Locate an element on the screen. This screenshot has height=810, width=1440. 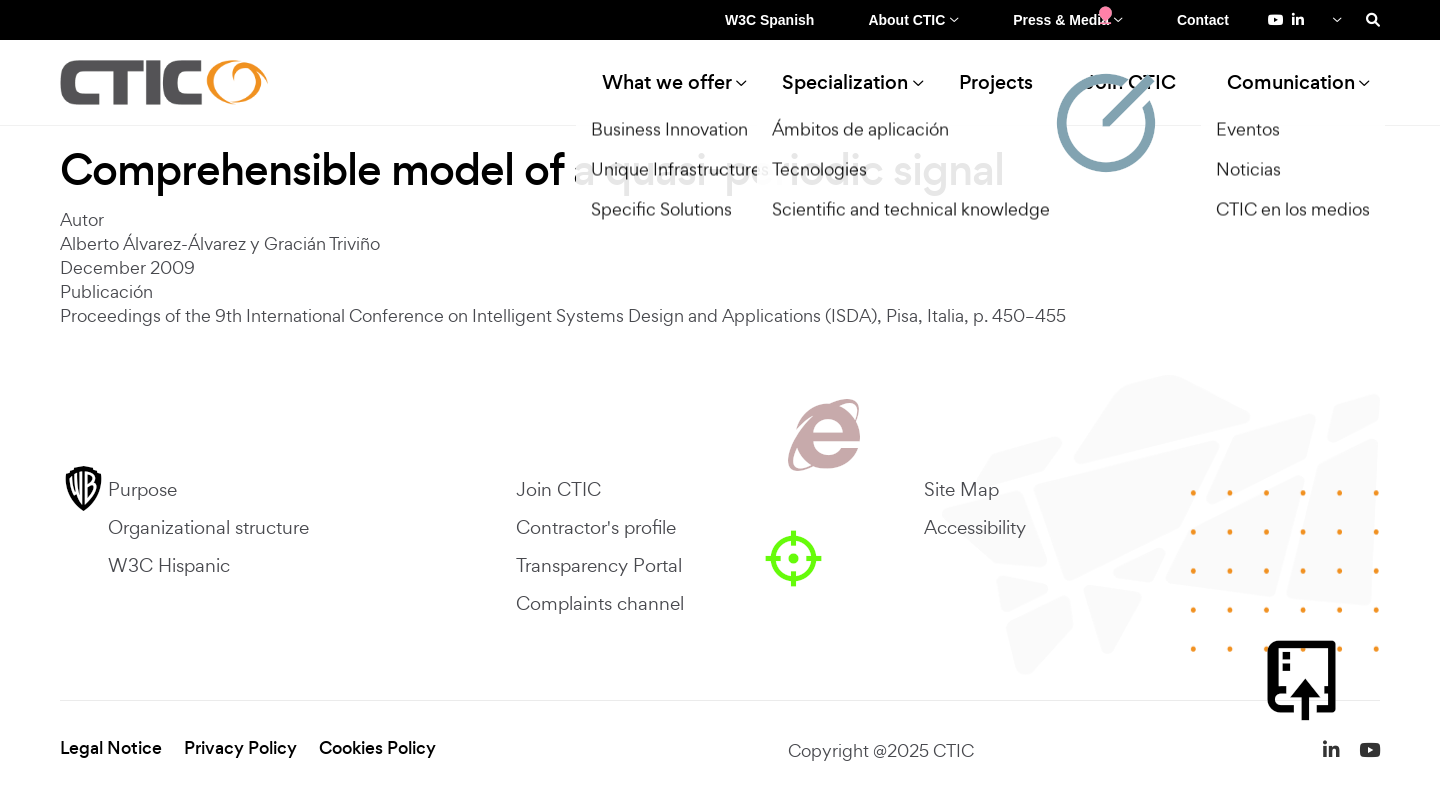
warner bros. official logo is located at coordinates (83, 488).